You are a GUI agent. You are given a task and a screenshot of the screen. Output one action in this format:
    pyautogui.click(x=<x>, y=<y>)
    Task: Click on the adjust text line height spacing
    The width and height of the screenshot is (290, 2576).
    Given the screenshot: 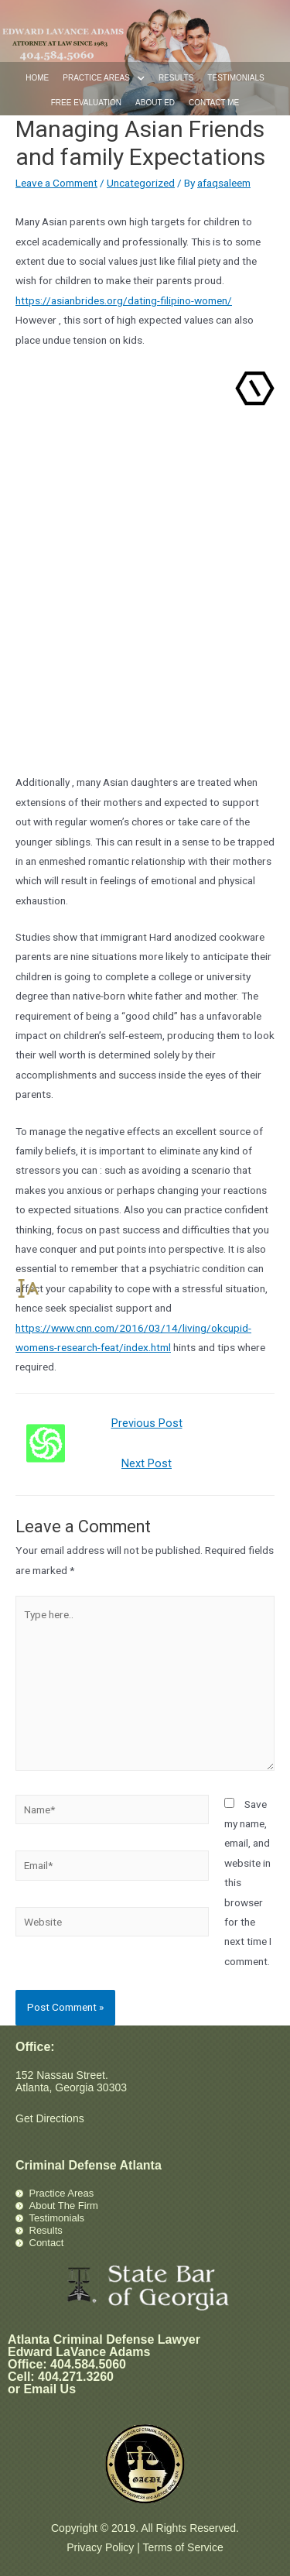 What is the action you would take?
    pyautogui.click(x=29, y=1288)
    